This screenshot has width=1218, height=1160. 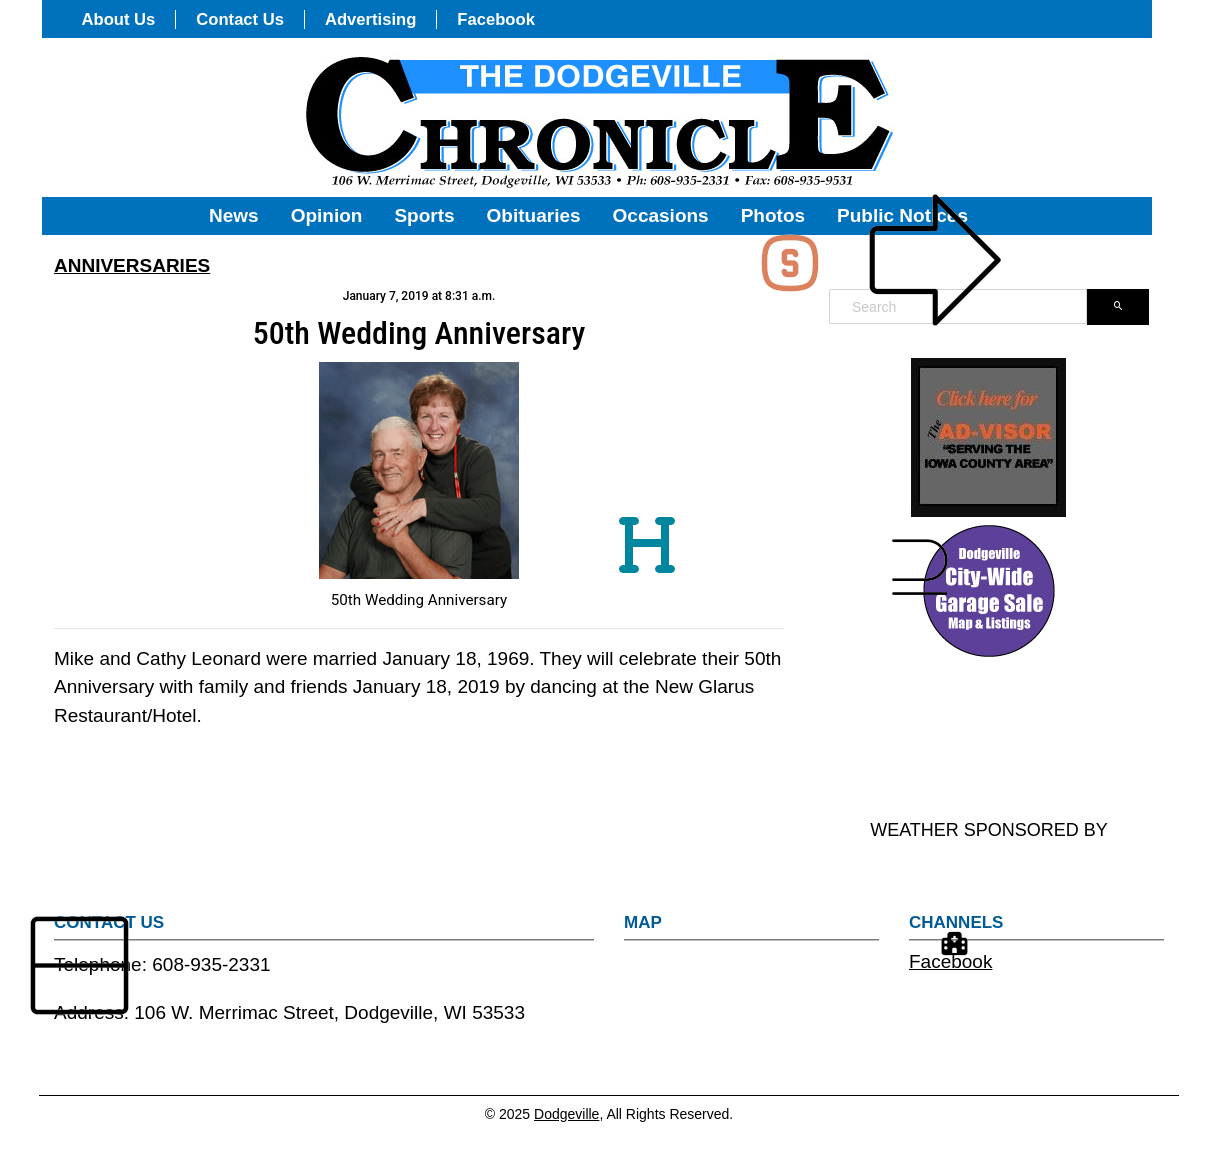 I want to click on split view horizontally, so click(x=79, y=965).